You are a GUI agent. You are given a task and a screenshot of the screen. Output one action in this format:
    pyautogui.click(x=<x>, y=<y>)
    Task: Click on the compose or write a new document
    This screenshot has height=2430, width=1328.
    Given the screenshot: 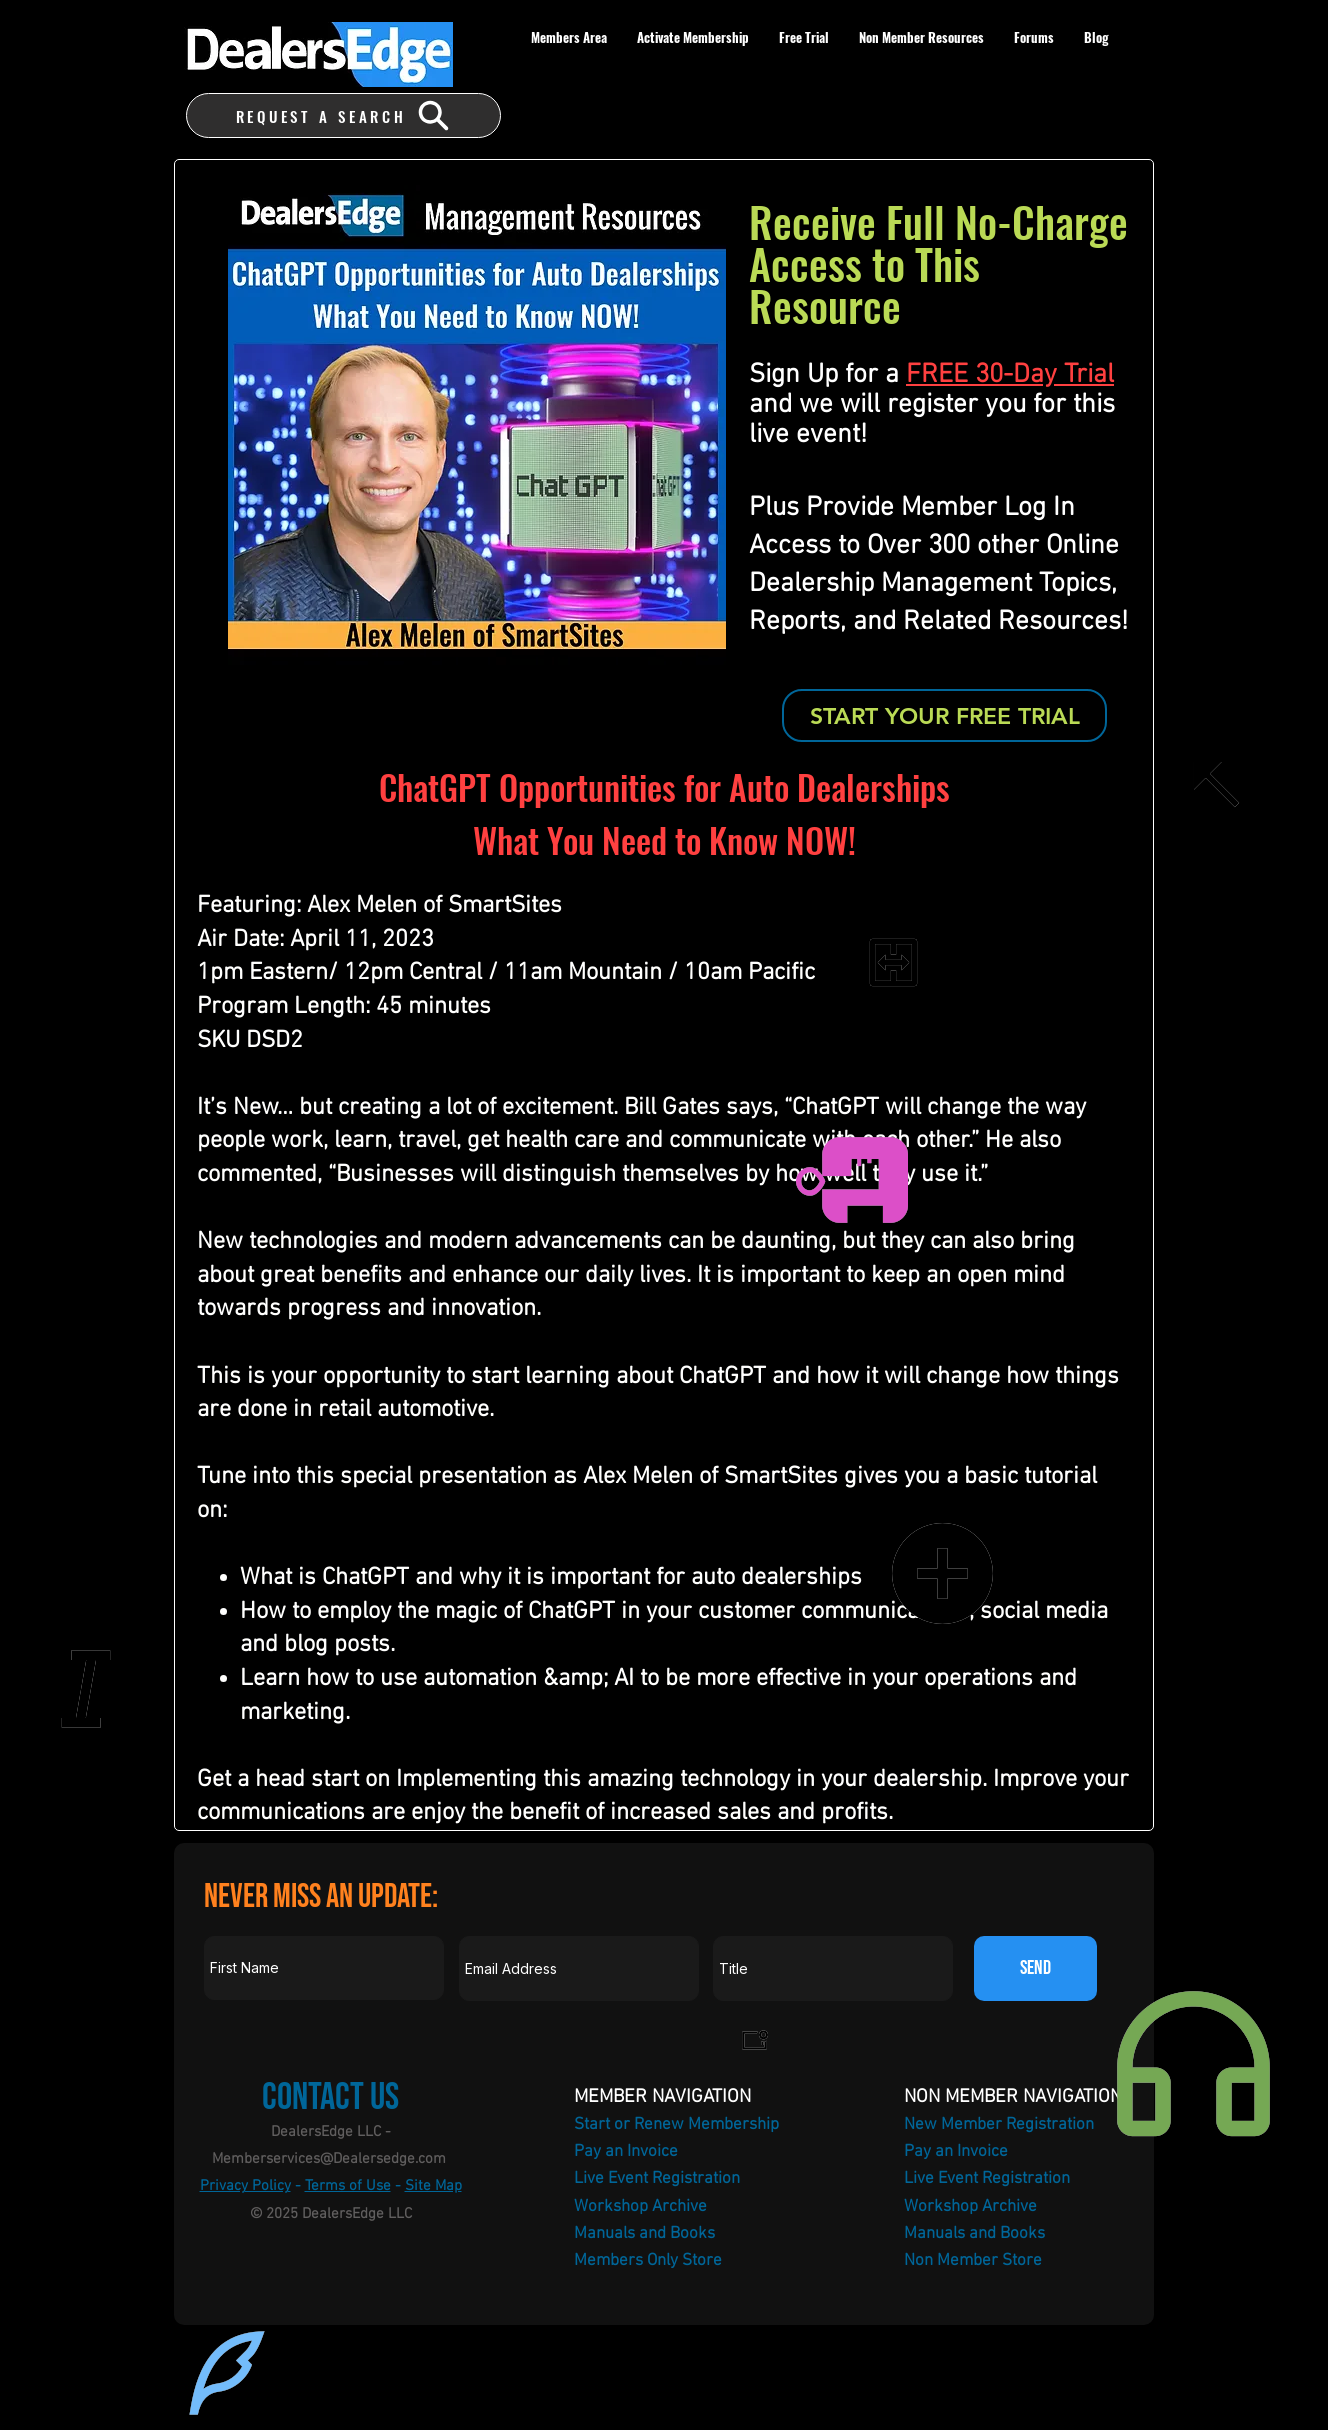 What is the action you would take?
    pyautogui.click(x=227, y=2373)
    